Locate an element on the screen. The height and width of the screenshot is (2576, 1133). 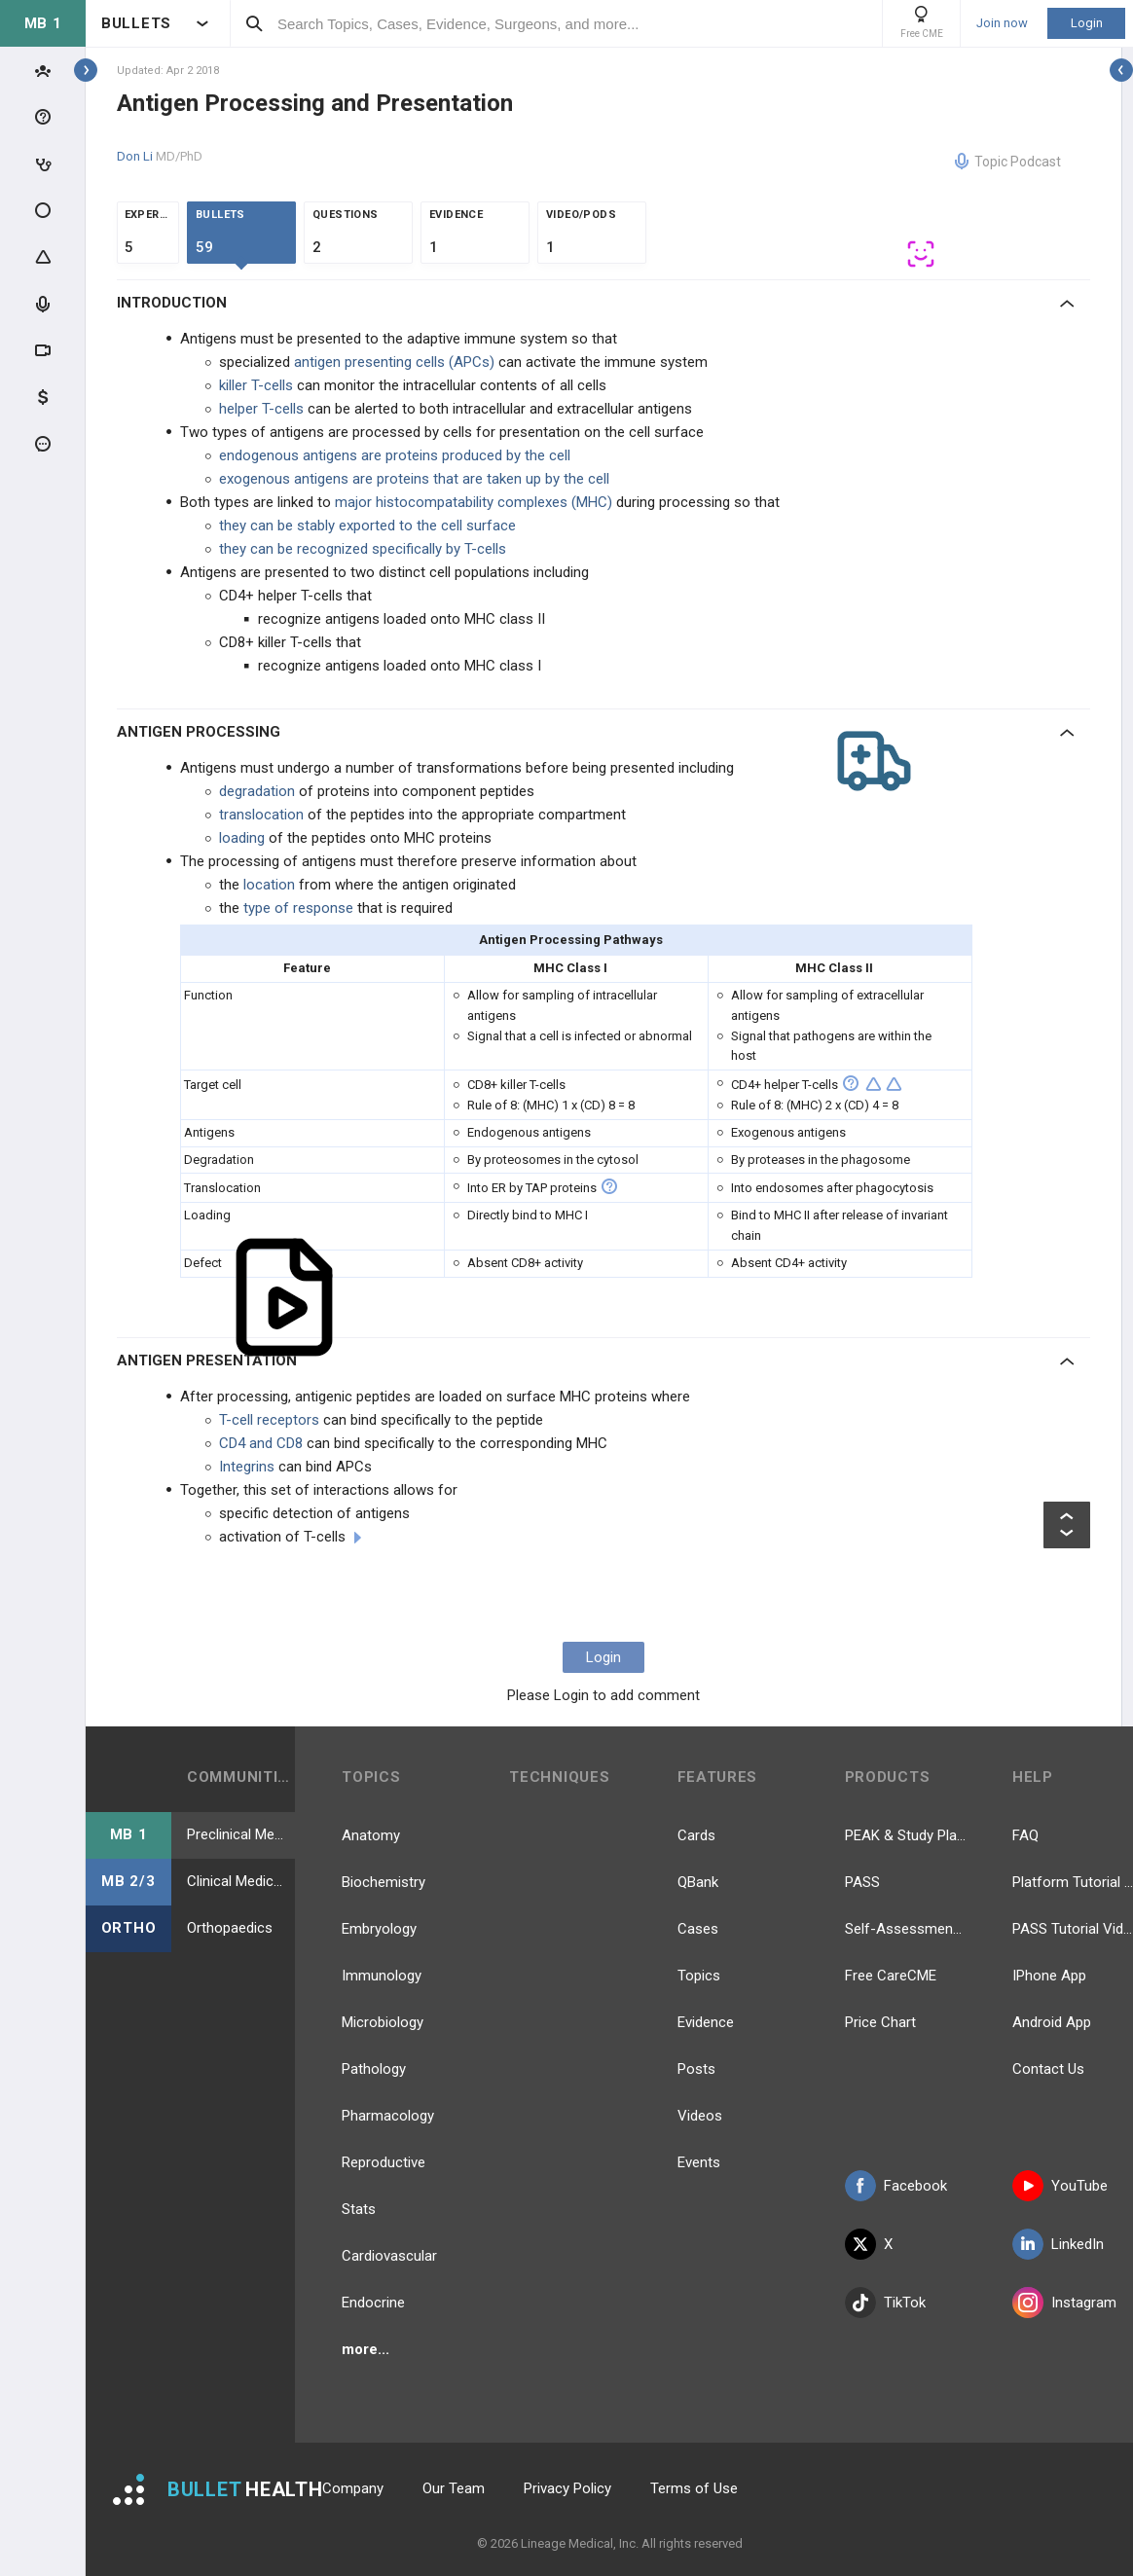
scan your face to unlock is located at coordinates (921, 254).